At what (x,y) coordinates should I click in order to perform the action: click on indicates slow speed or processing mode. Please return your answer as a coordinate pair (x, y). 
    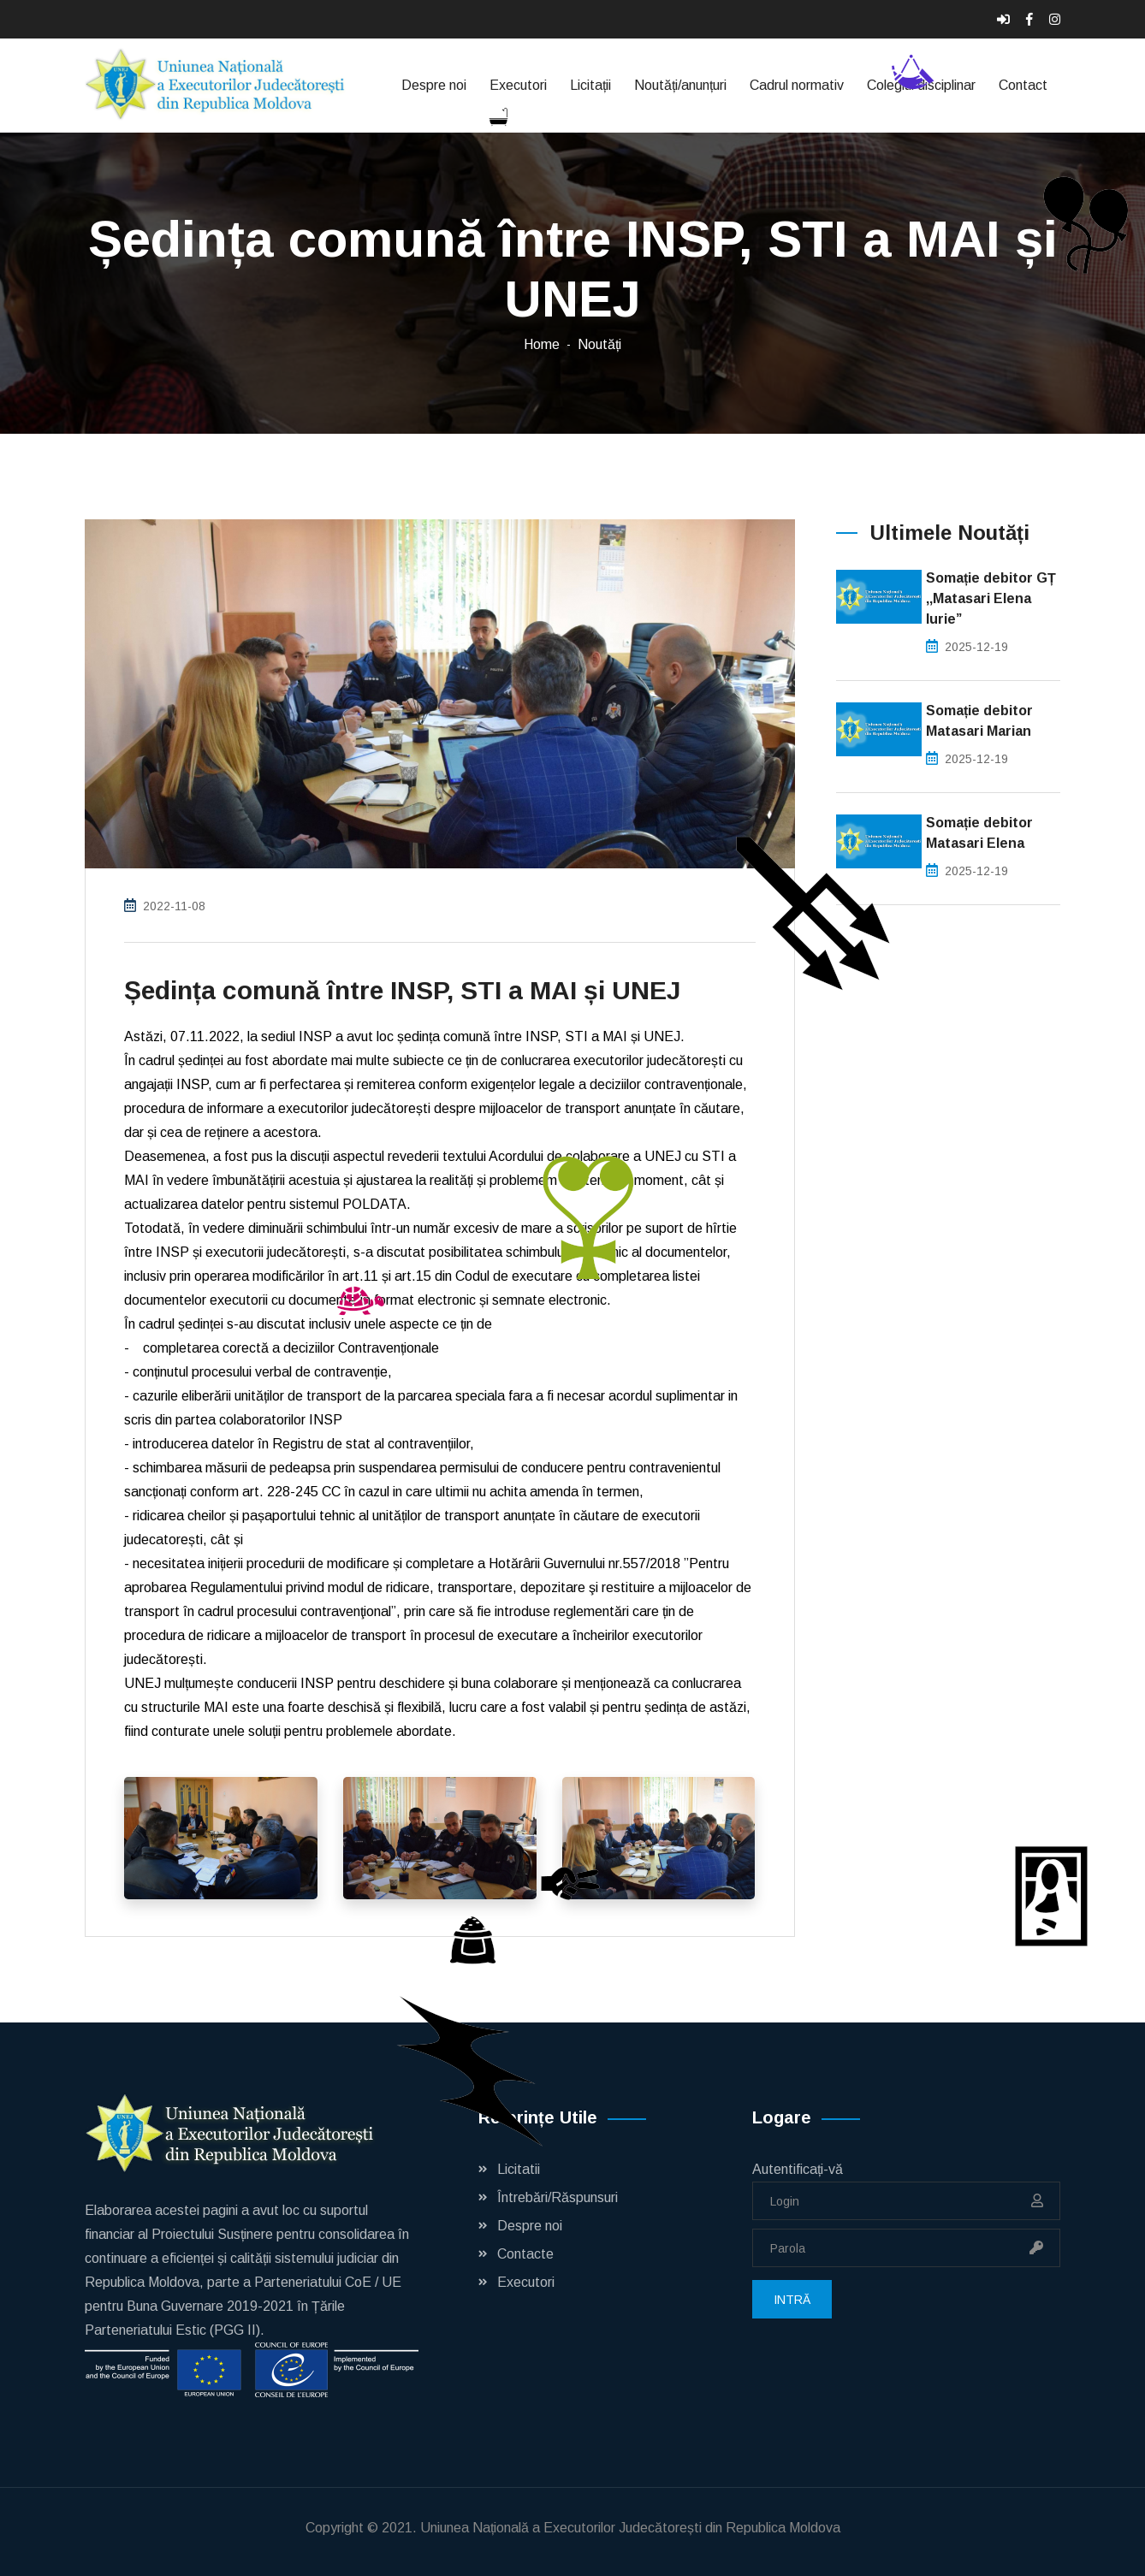
    Looking at the image, I should click on (360, 1300).